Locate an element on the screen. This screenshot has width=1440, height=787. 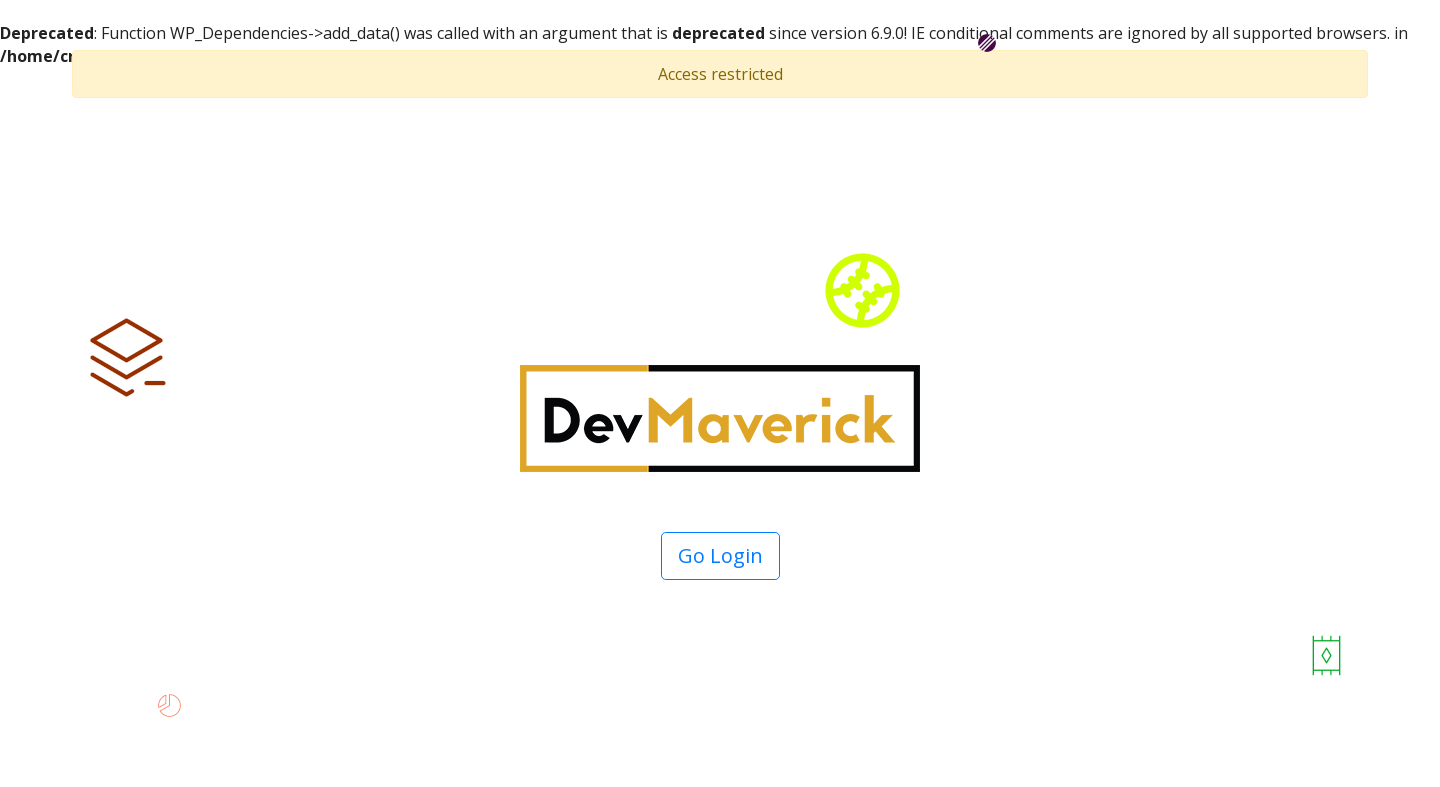
access boules or pétanque game is located at coordinates (987, 43).